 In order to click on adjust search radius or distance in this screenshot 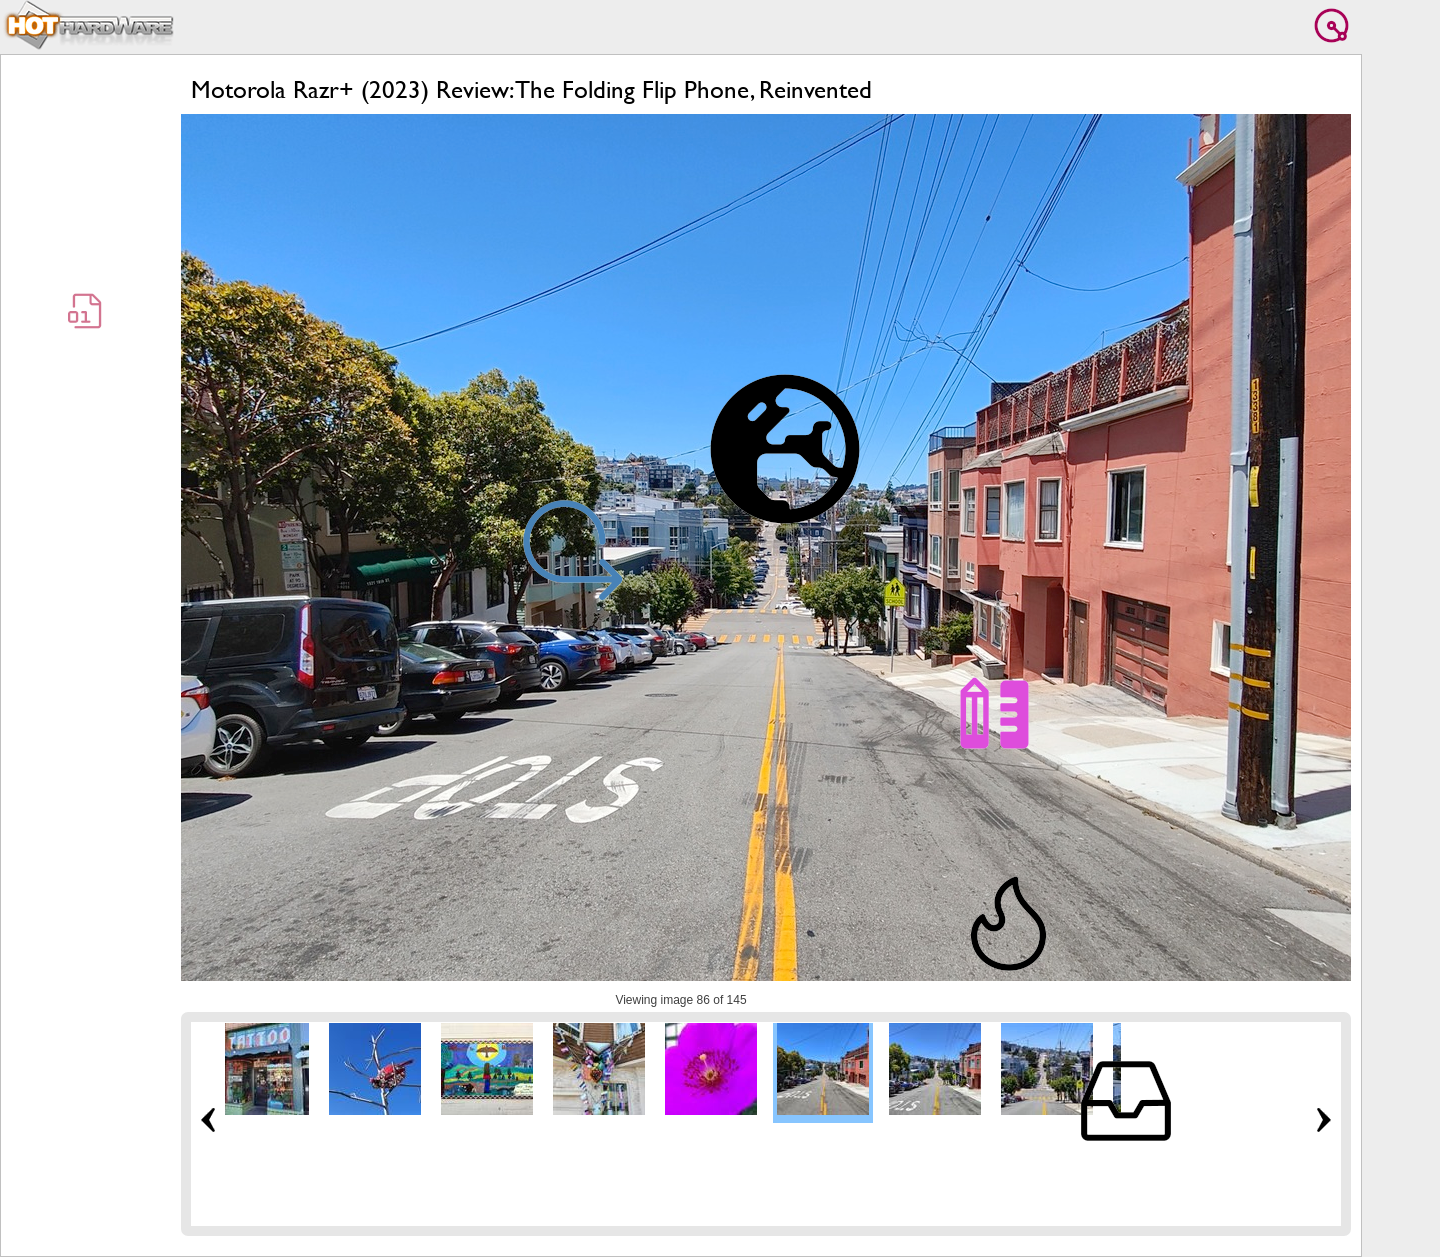, I will do `click(1331, 25)`.